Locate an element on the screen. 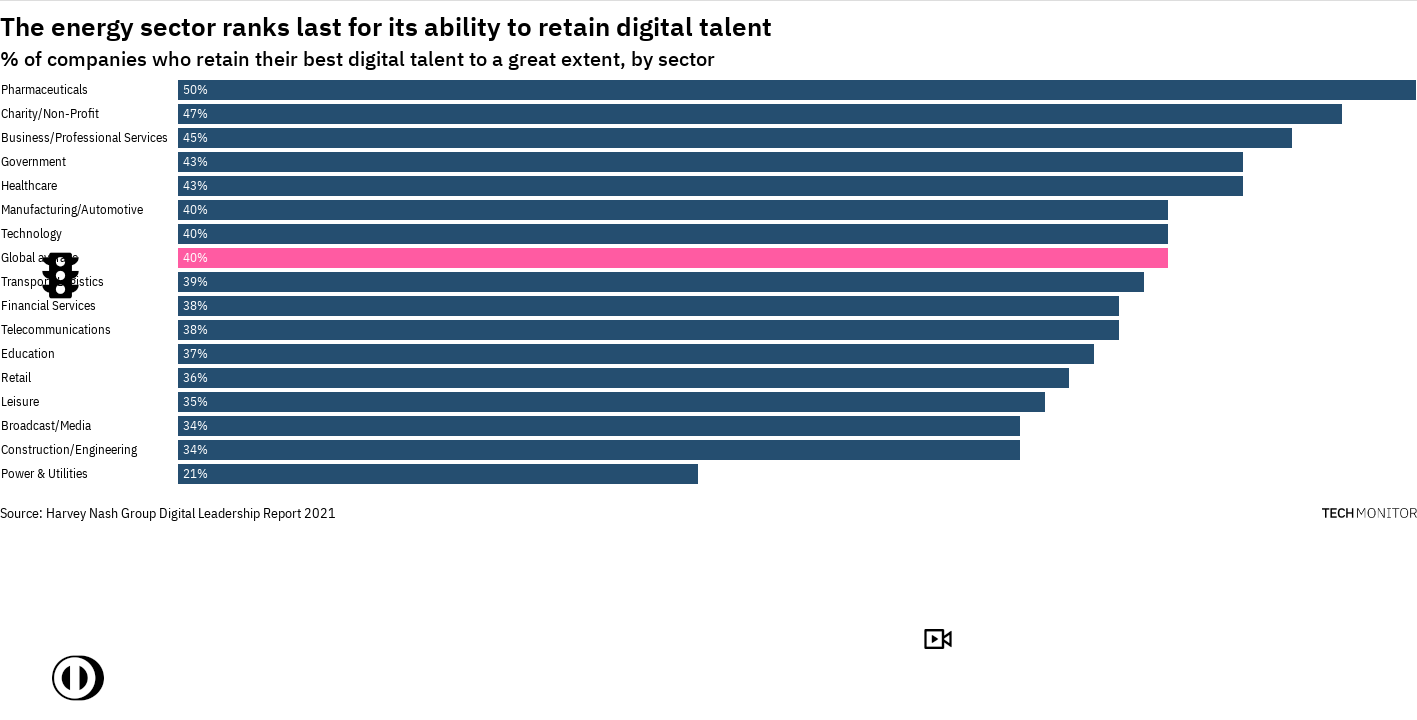 The image size is (1417, 720). pay with Diners Club credit card is located at coordinates (78, 678).